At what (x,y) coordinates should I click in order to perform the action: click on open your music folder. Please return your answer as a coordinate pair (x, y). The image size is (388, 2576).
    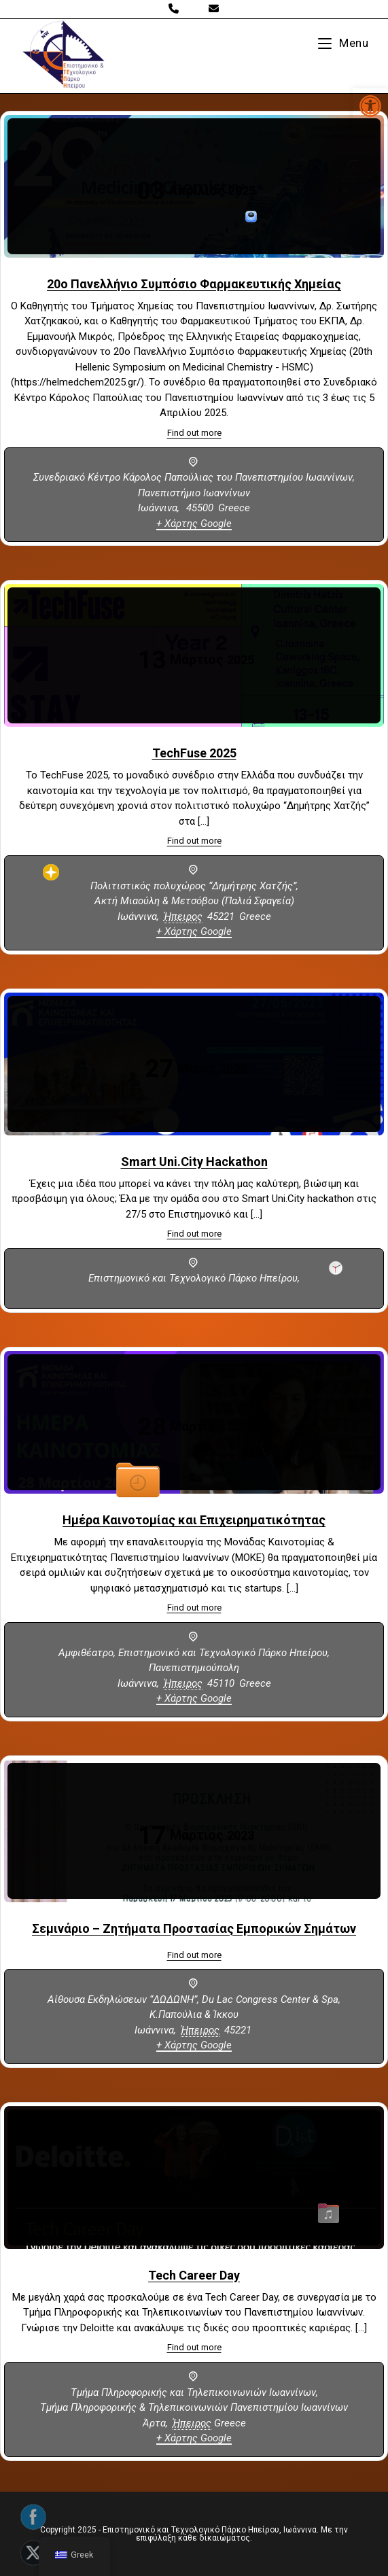
    Looking at the image, I should click on (328, 2213).